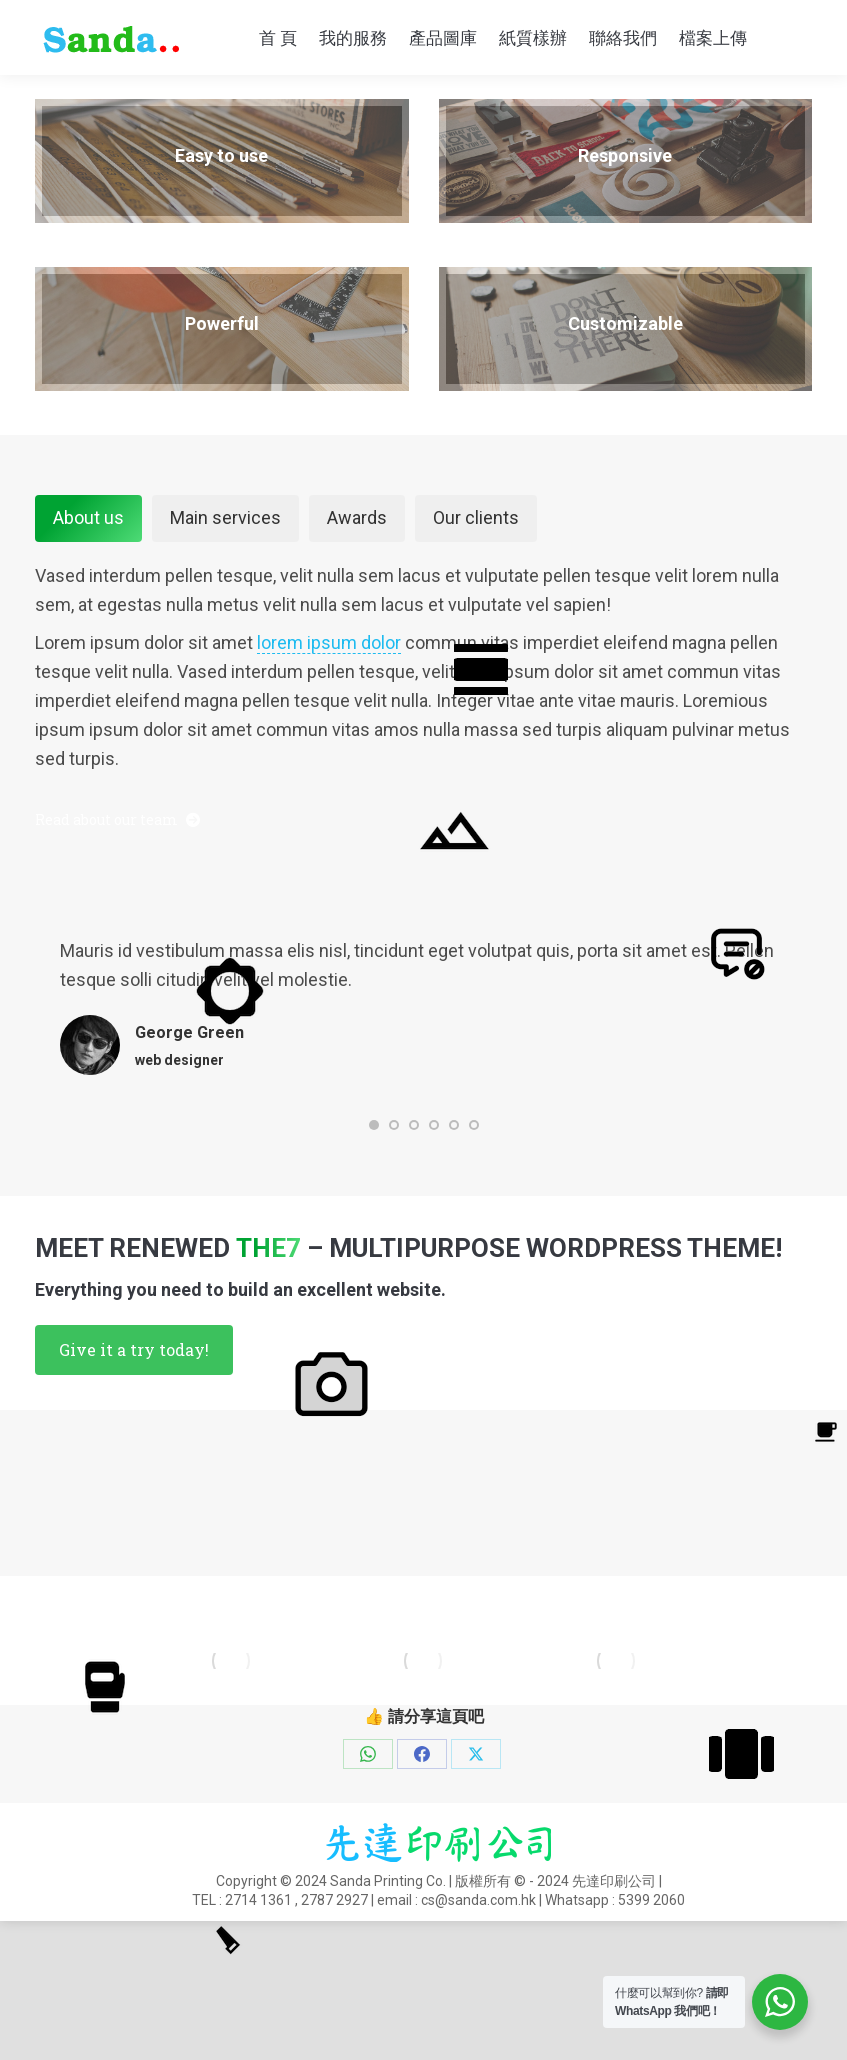 The image size is (847, 2060). Describe the element at coordinates (228, 1940) in the screenshot. I see `find carpentry or woodworking services` at that location.